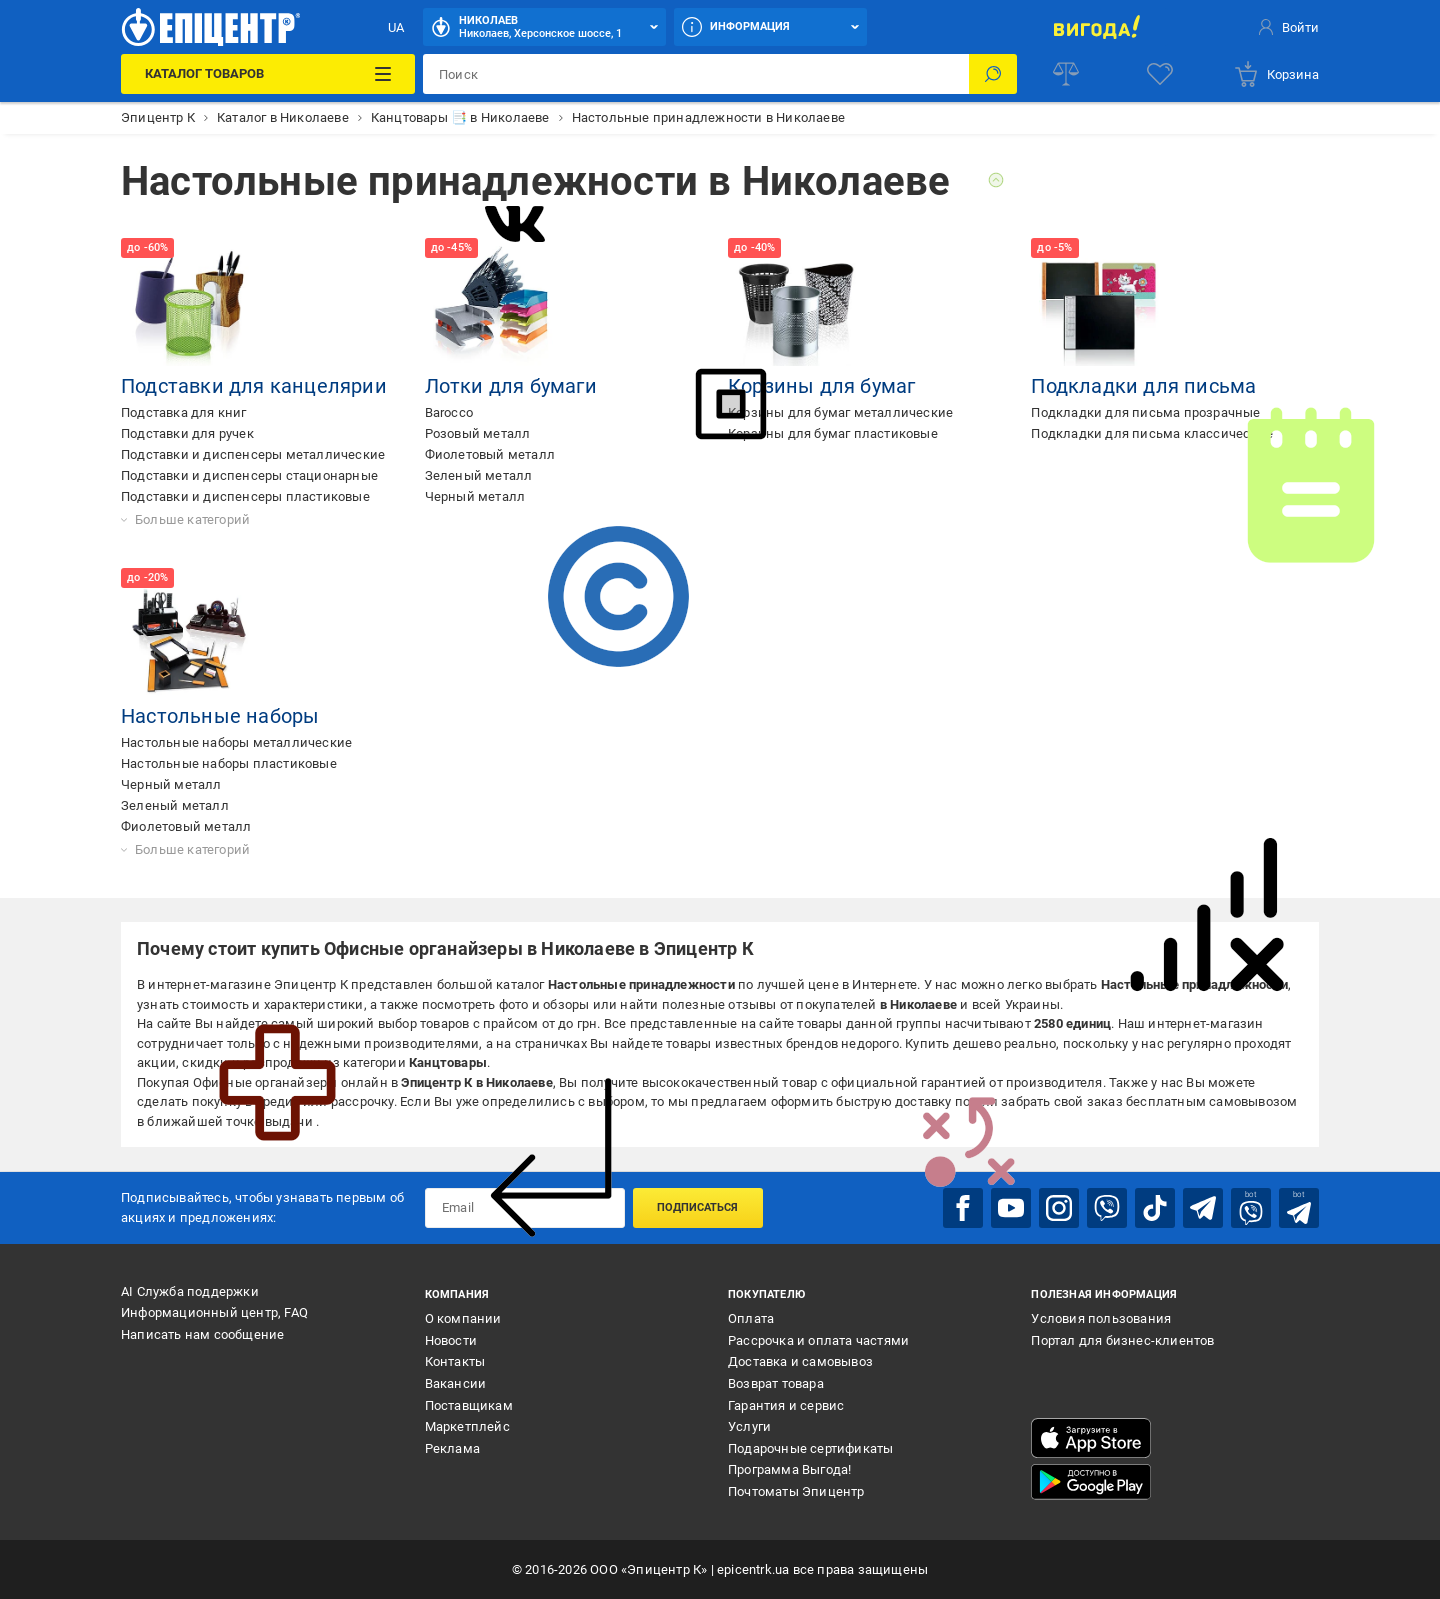 The width and height of the screenshot is (1440, 1599). What do you see at coordinates (965, 1143) in the screenshot?
I see `view game plan or strategy options` at bounding box center [965, 1143].